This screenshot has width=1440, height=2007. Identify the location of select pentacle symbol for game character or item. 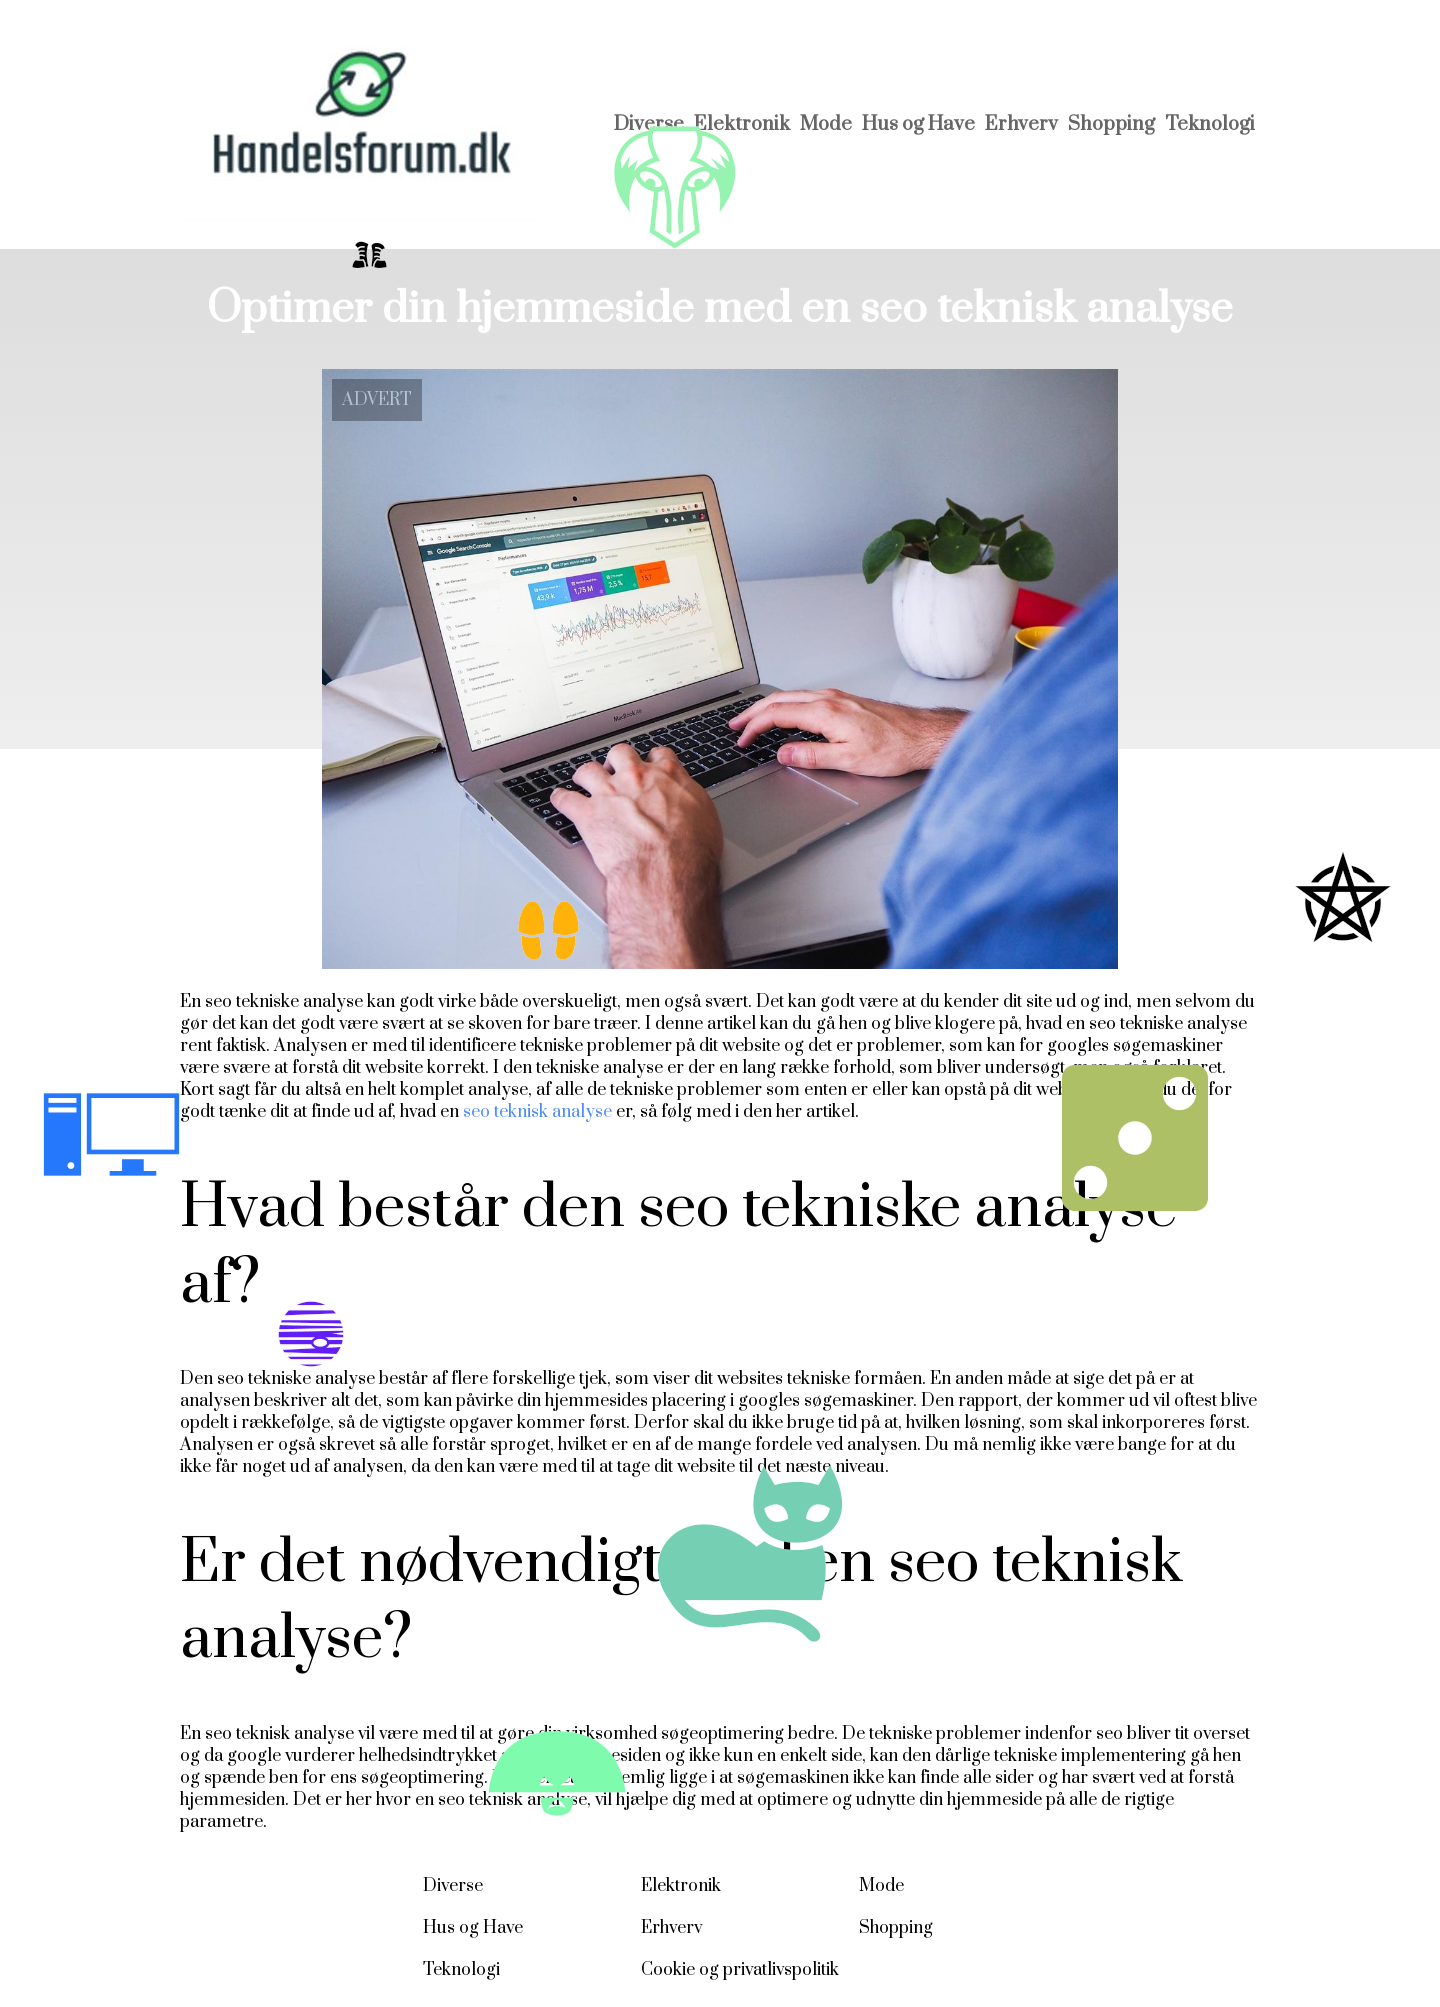
(1343, 897).